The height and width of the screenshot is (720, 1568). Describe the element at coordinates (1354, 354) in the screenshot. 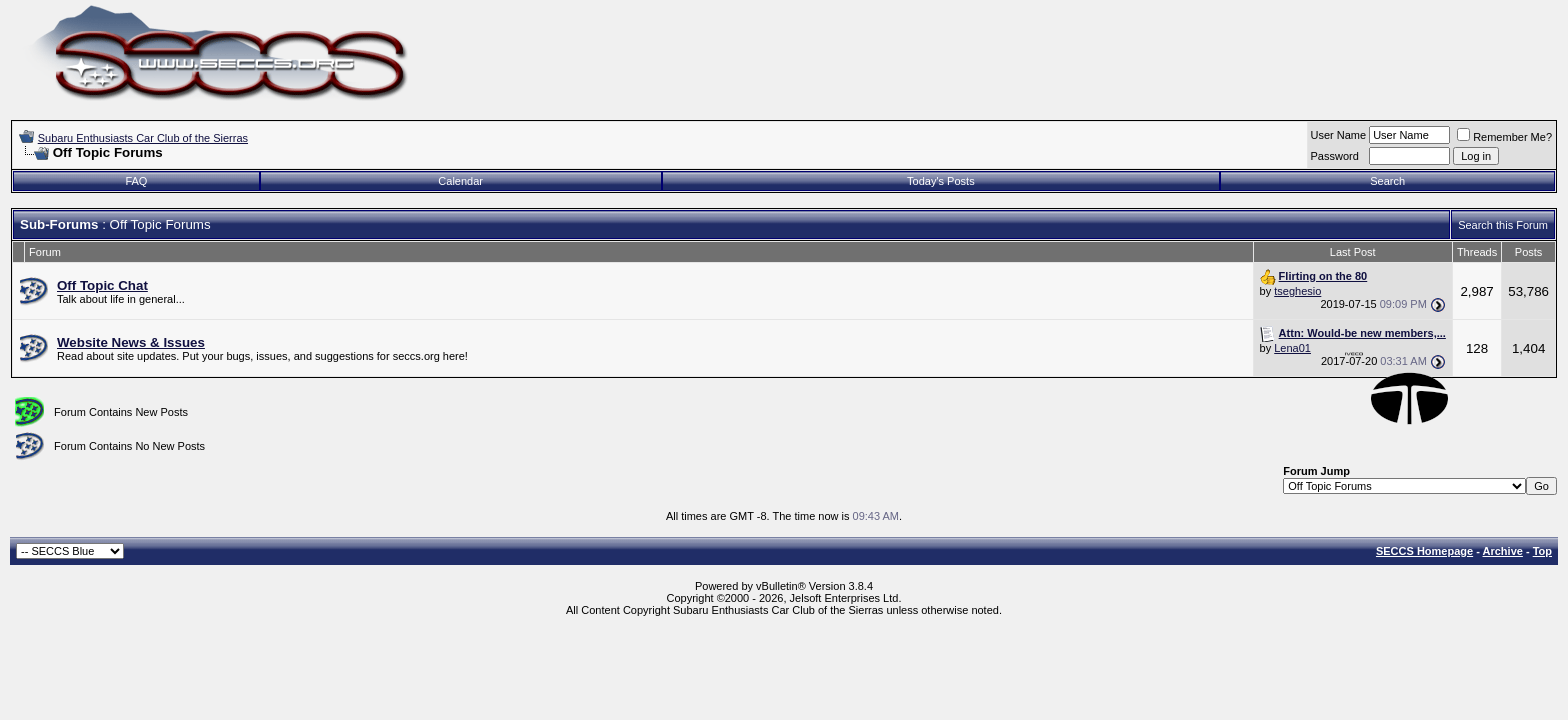

I see `Iveco brand logo` at that location.